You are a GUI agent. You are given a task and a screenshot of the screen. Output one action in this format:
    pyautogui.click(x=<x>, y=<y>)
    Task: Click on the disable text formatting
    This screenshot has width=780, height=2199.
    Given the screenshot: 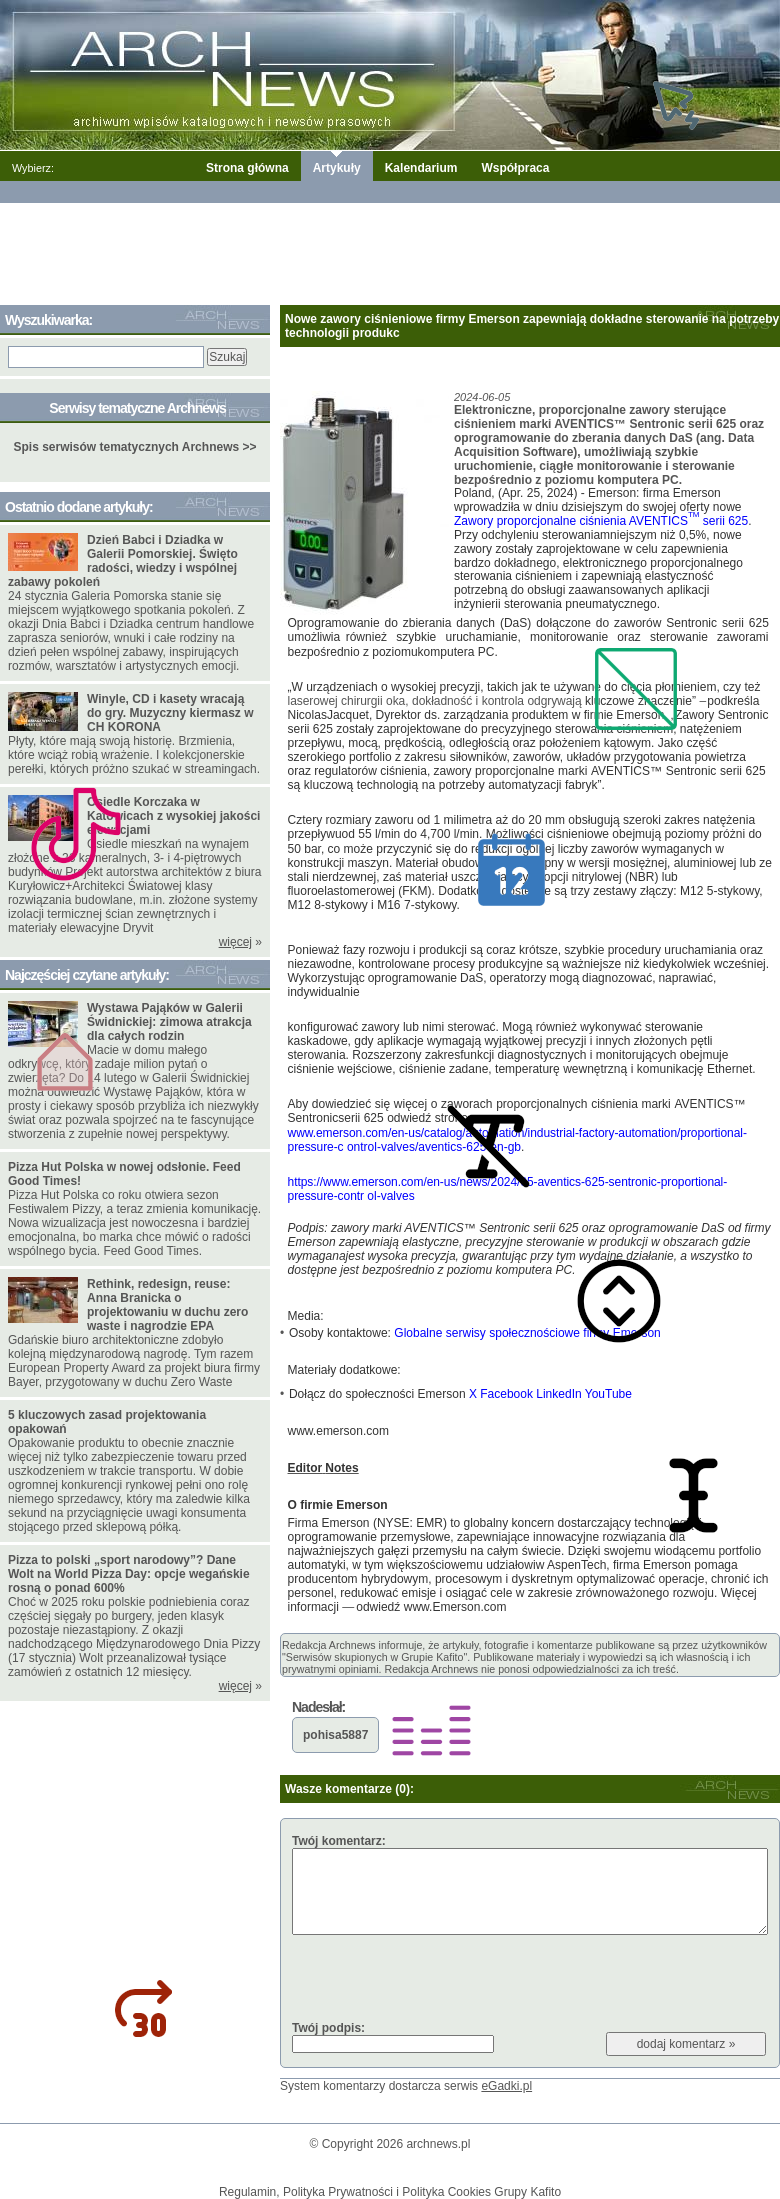 What is the action you would take?
    pyautogui.click(x=488, y=1146)
    